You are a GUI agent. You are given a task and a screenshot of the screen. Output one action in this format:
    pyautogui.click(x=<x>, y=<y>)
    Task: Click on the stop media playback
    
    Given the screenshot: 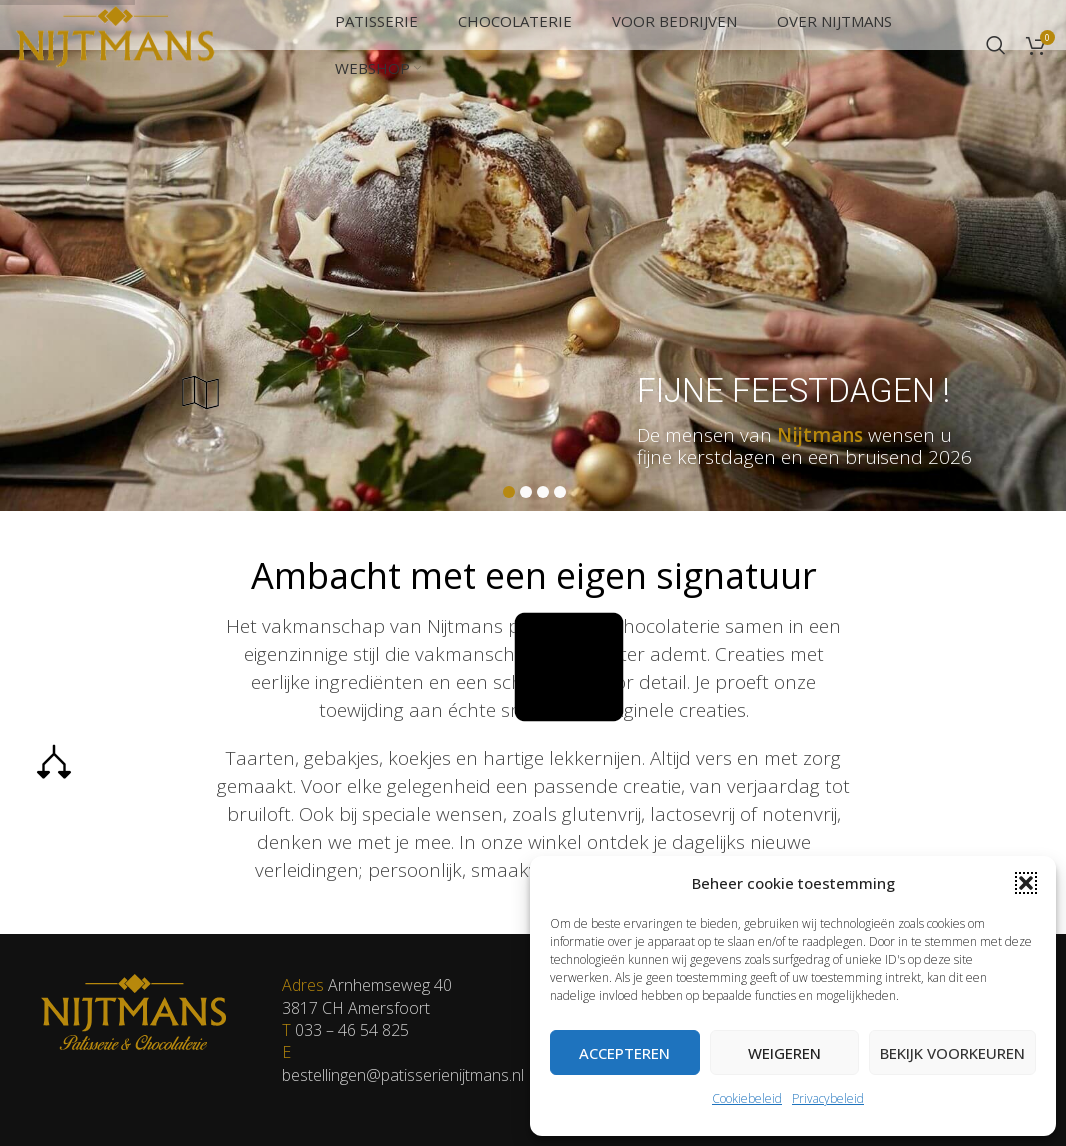 What is the action you would take?
    pyautogui.click(x=569, y=667)
    